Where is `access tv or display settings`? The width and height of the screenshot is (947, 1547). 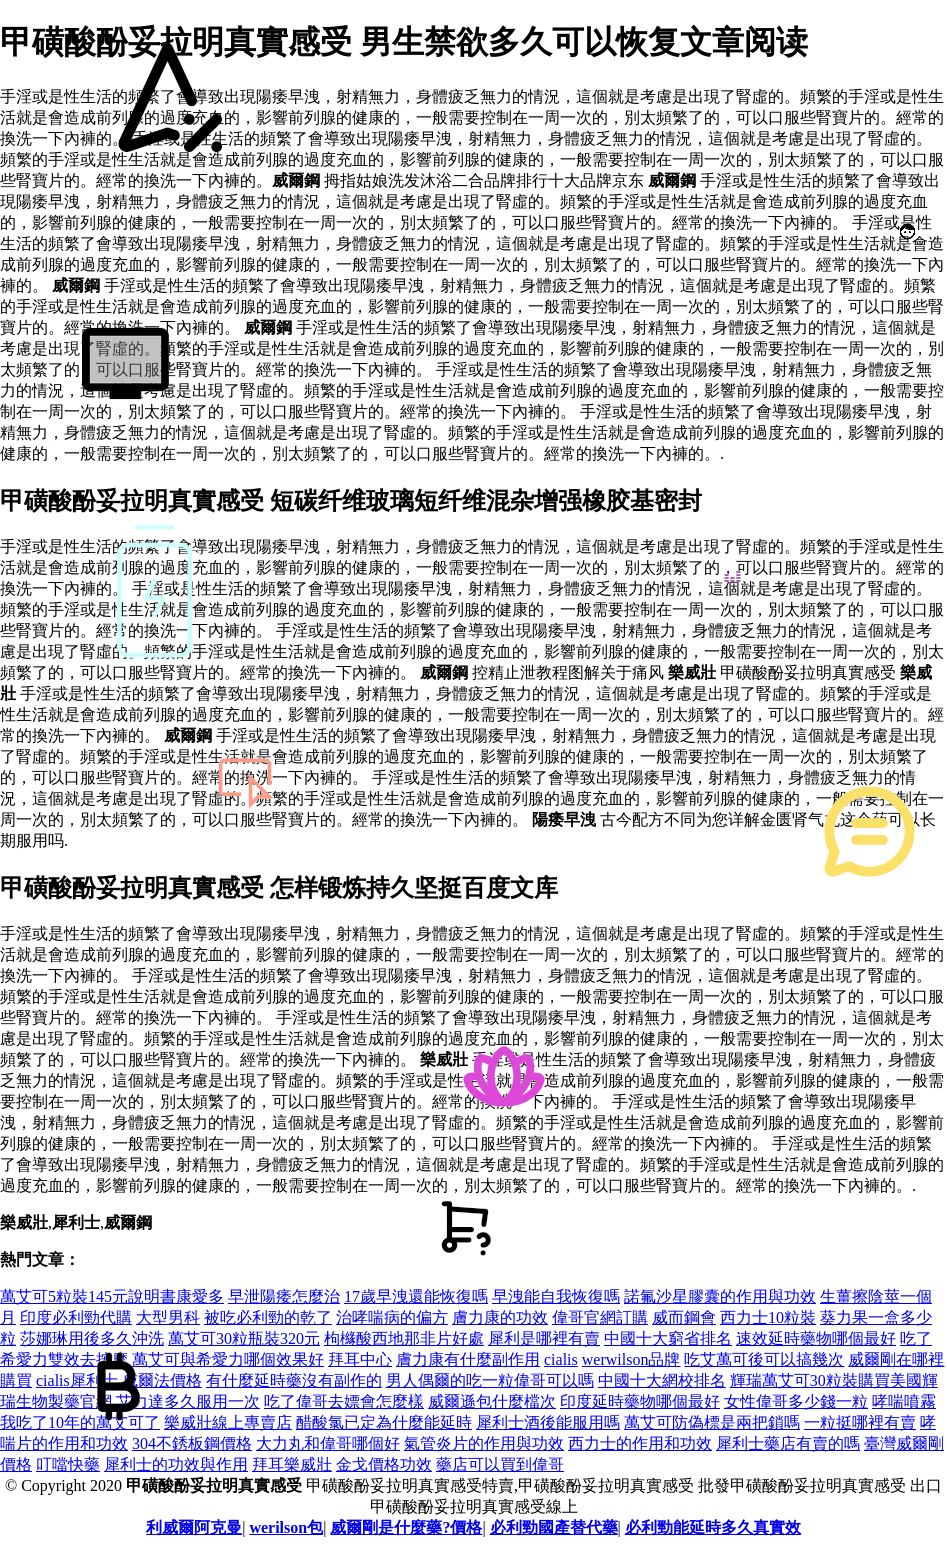
access tv or display settings is located at coordinates (125, 363).